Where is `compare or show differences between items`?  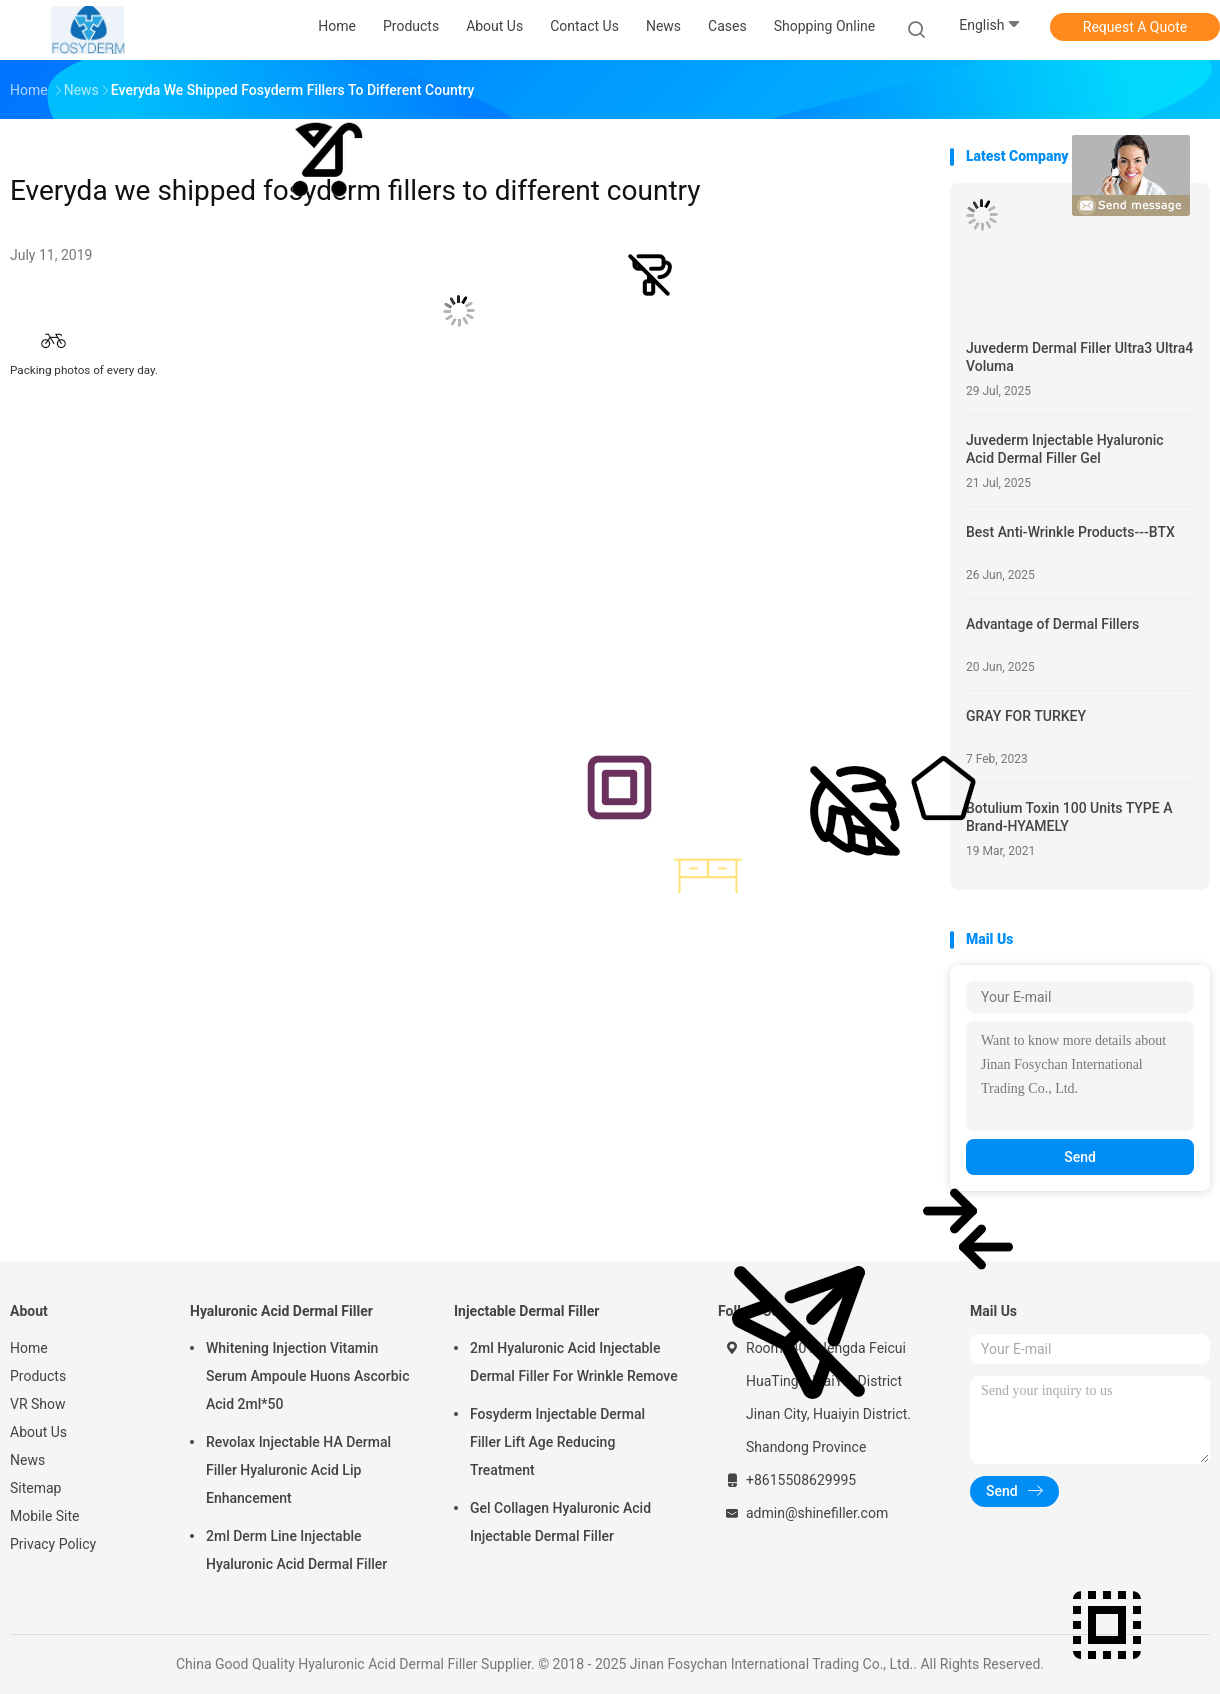 compare or show differences between items is located at coordinates (968, 1229).